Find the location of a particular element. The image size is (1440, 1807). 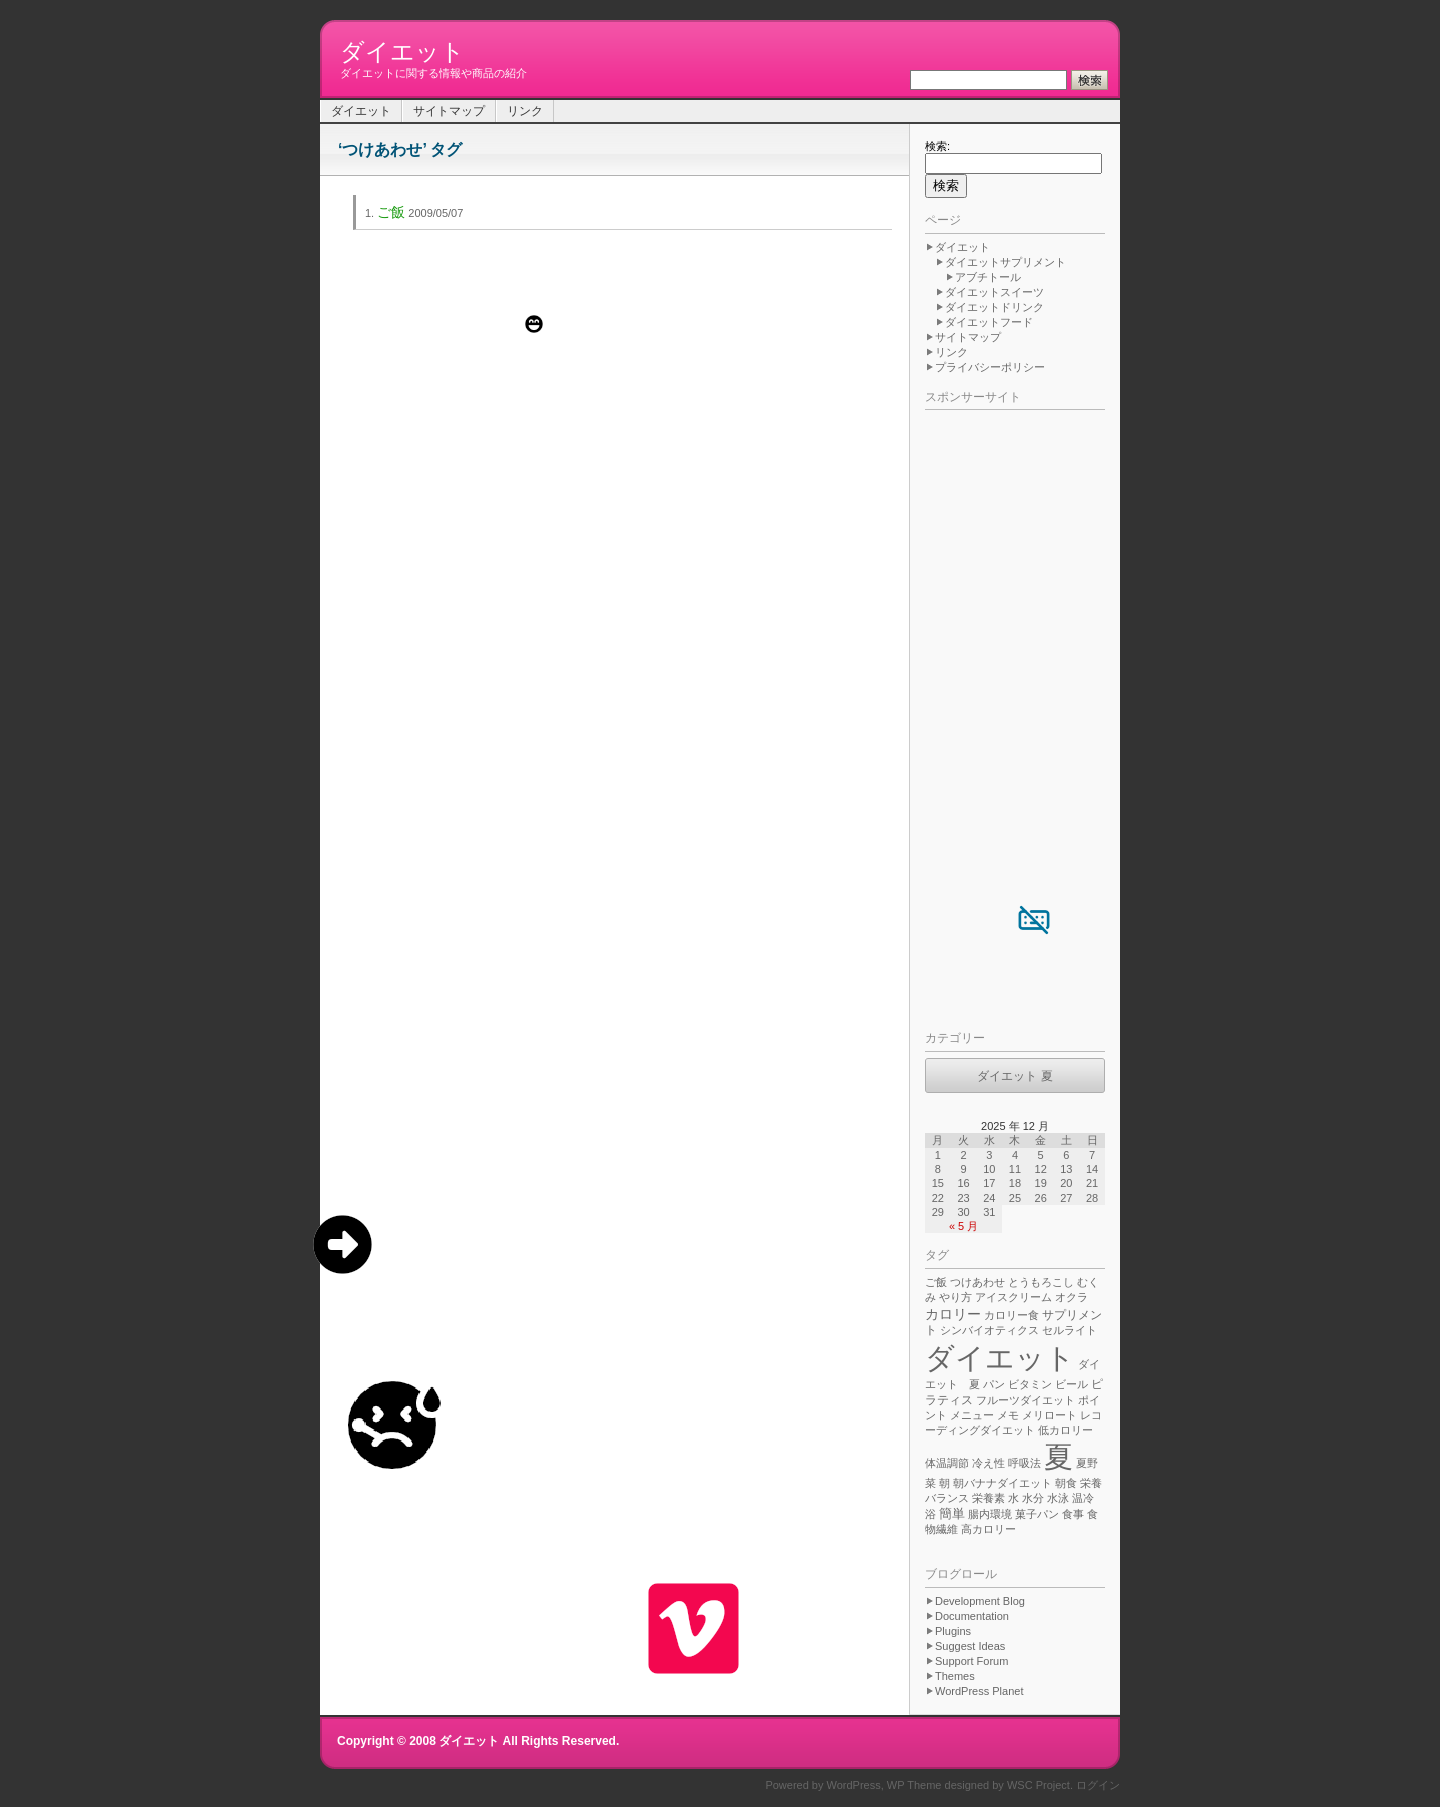

disable keyboard input is located at coordinates (1034, 920).